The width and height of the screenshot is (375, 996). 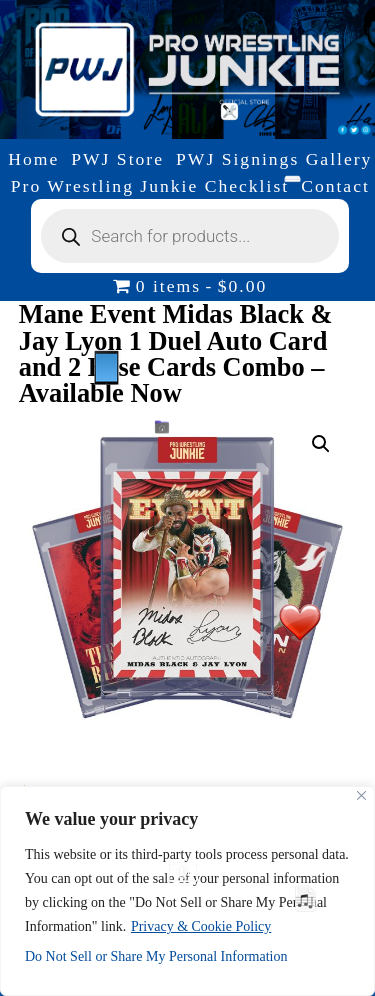 What do you see at coordinates (300, 620) in the screenshot?
I see `access your favorites or bookmarked items` at bounding box center [300, 620].